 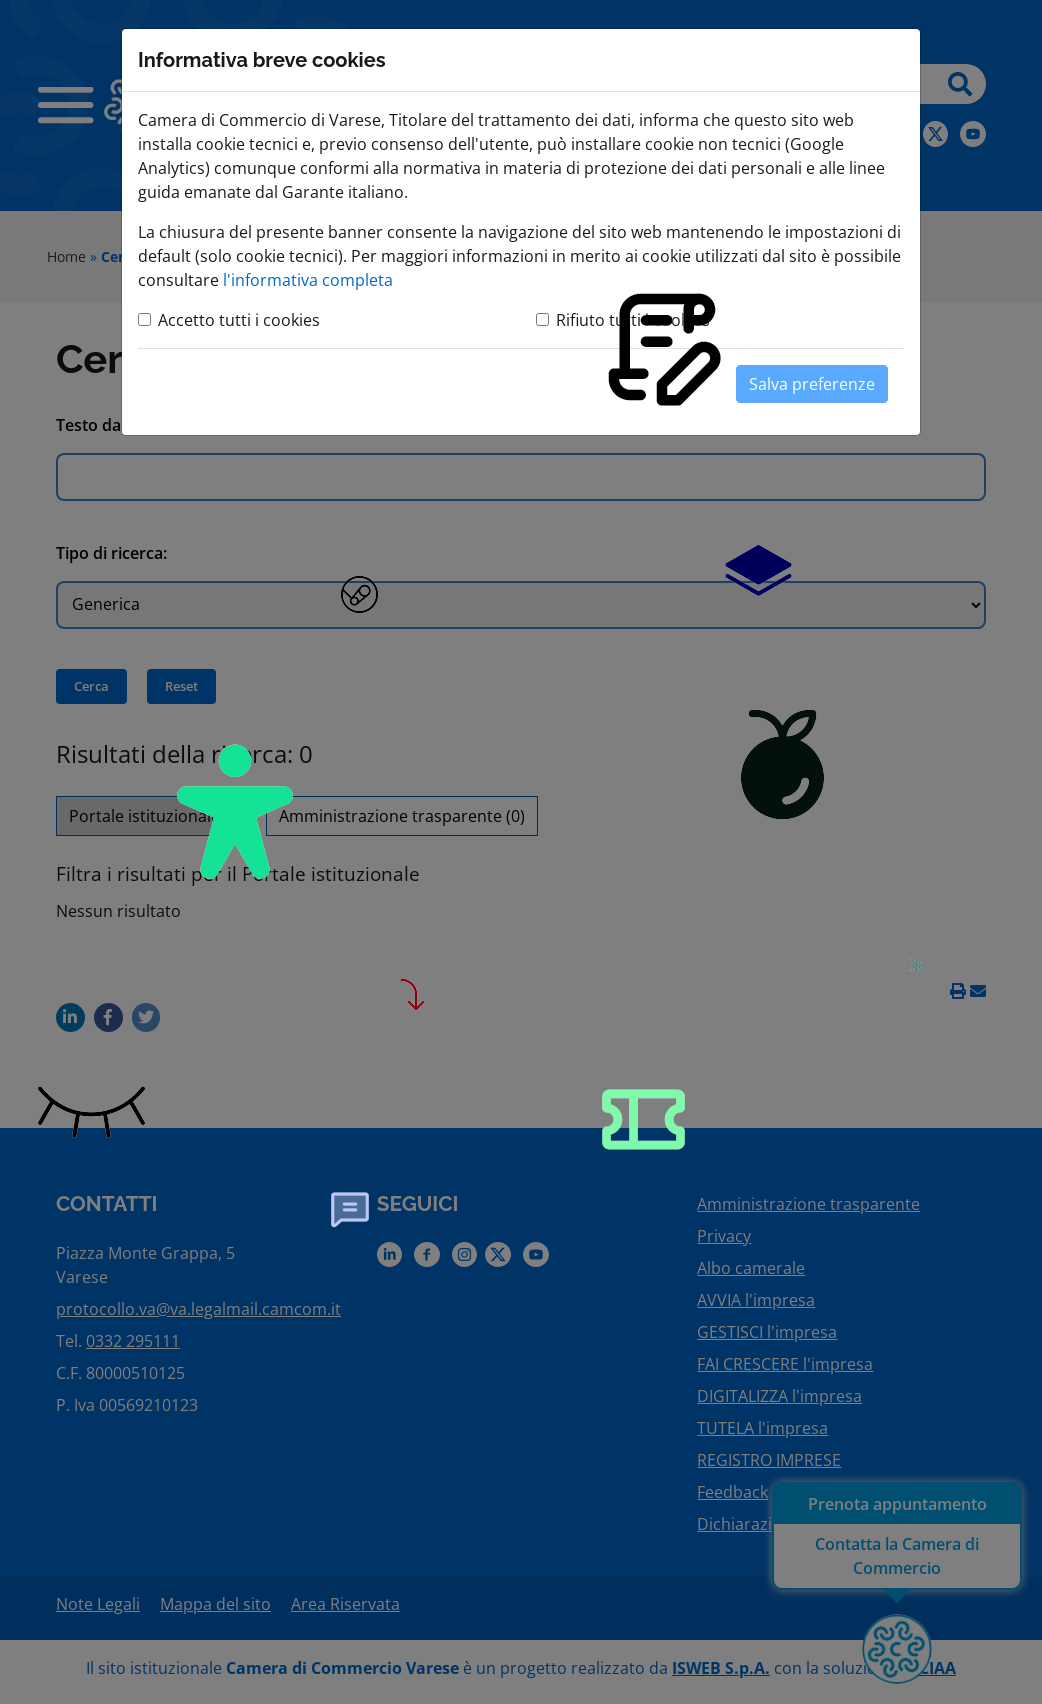 What do you see at coordinates (758, 571) in the screenshot?
I see `view layers or stacked content` at bounding box center [758, 571].